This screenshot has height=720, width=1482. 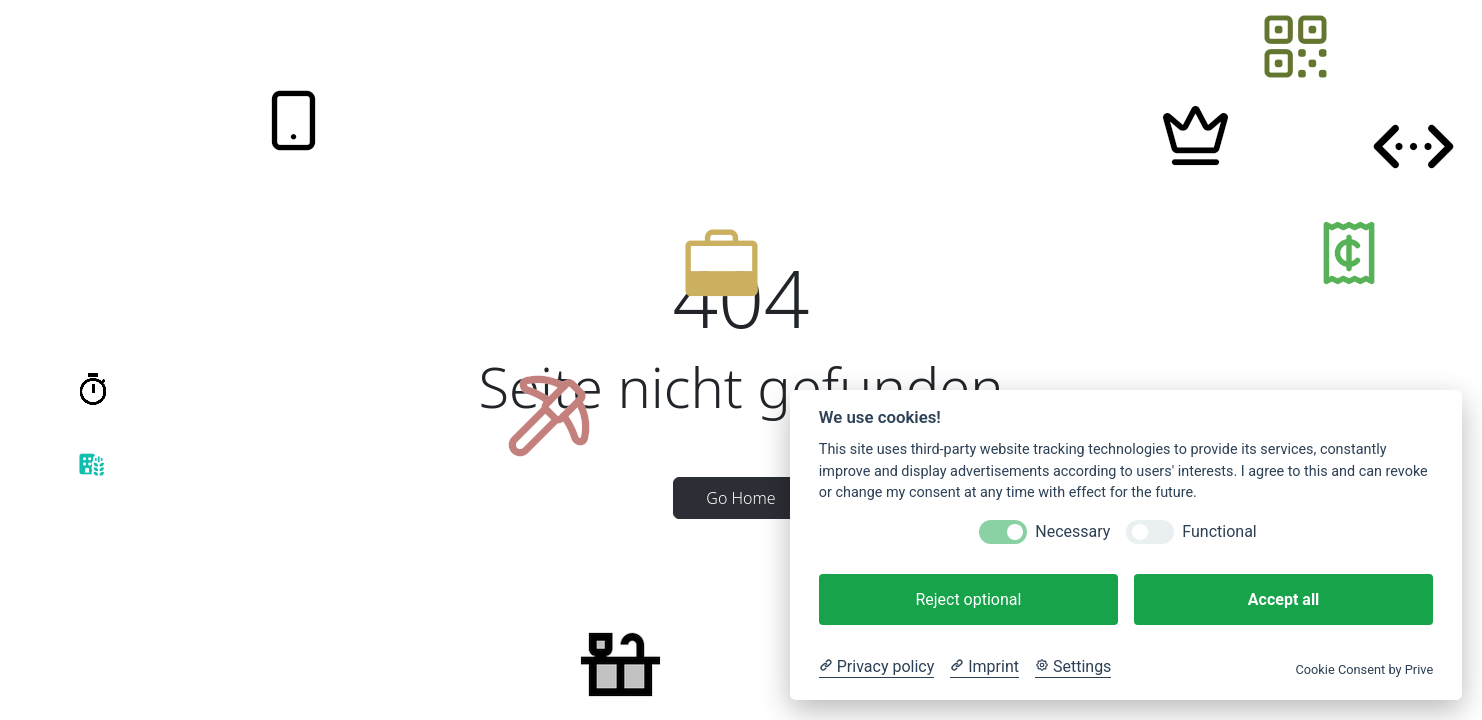 I want to click on browse kitchen countertop options, so click(x=620, y=664).